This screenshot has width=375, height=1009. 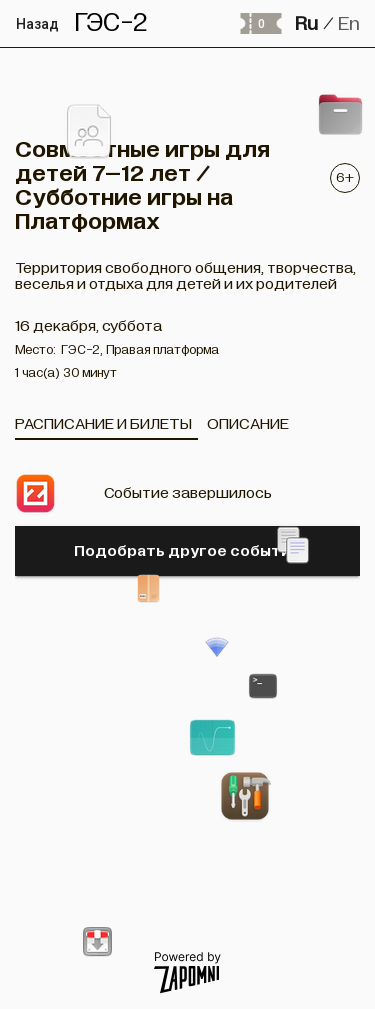 I want to click on indicates an authors or contributors file, so click(x=89, y=131).